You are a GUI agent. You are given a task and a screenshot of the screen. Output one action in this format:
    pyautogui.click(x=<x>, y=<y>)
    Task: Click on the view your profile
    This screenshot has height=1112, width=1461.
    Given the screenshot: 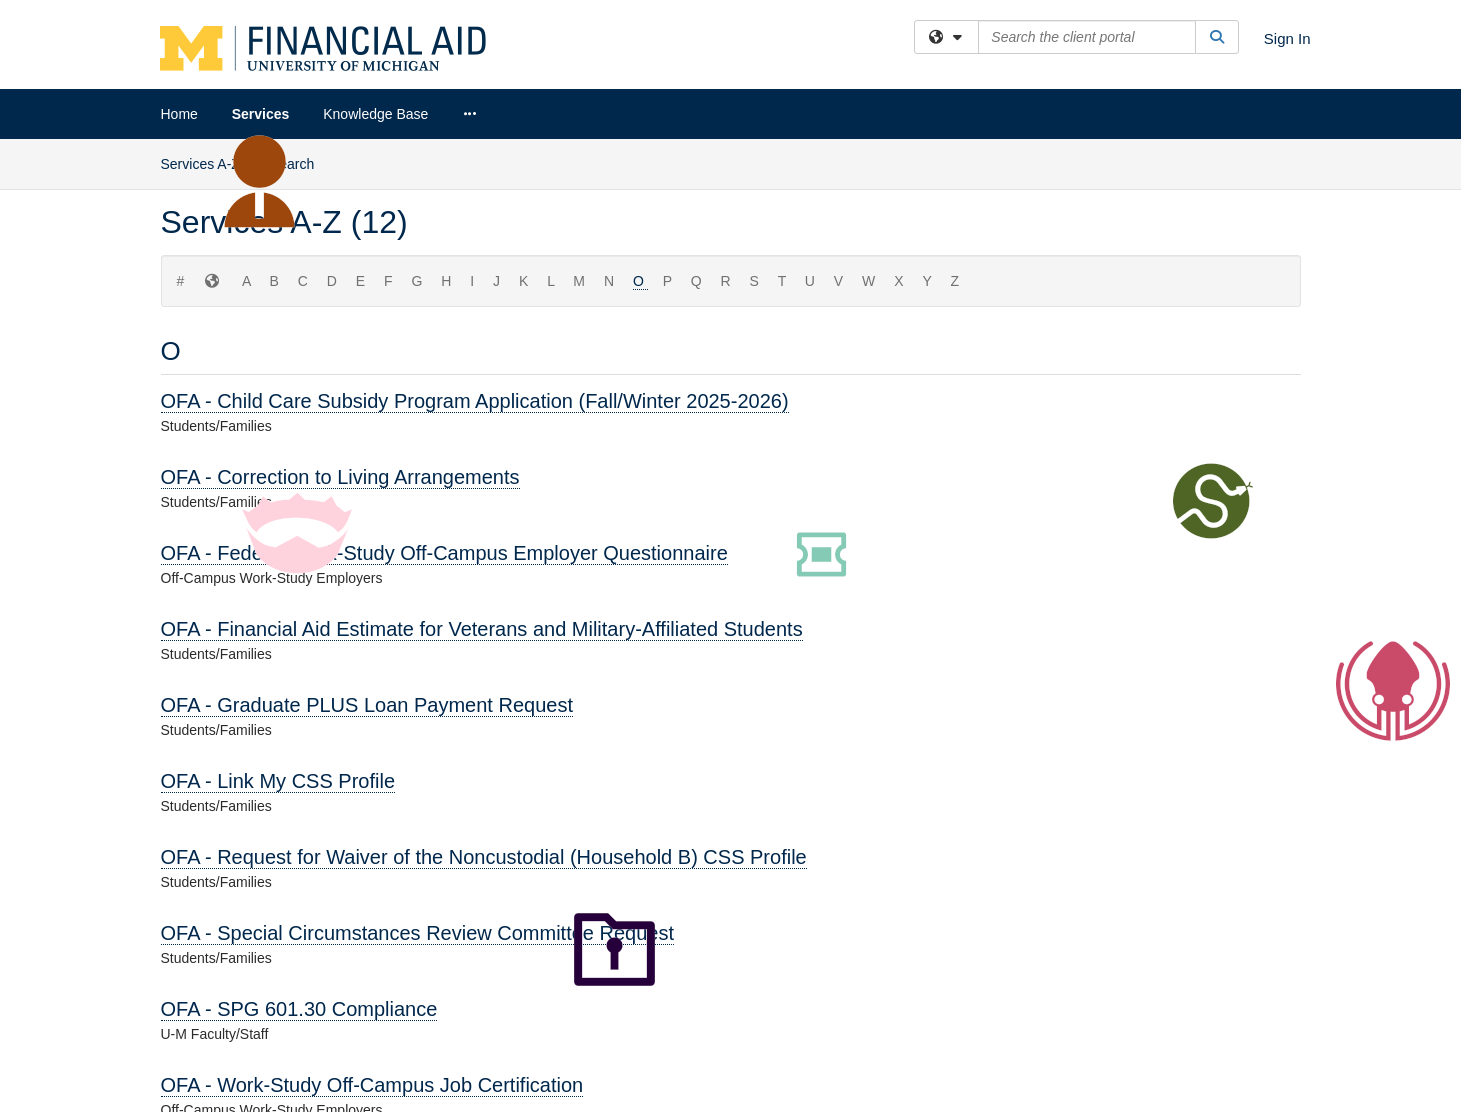 What is the action you would take?
    pyautogui.click(x=259, y=183)
    